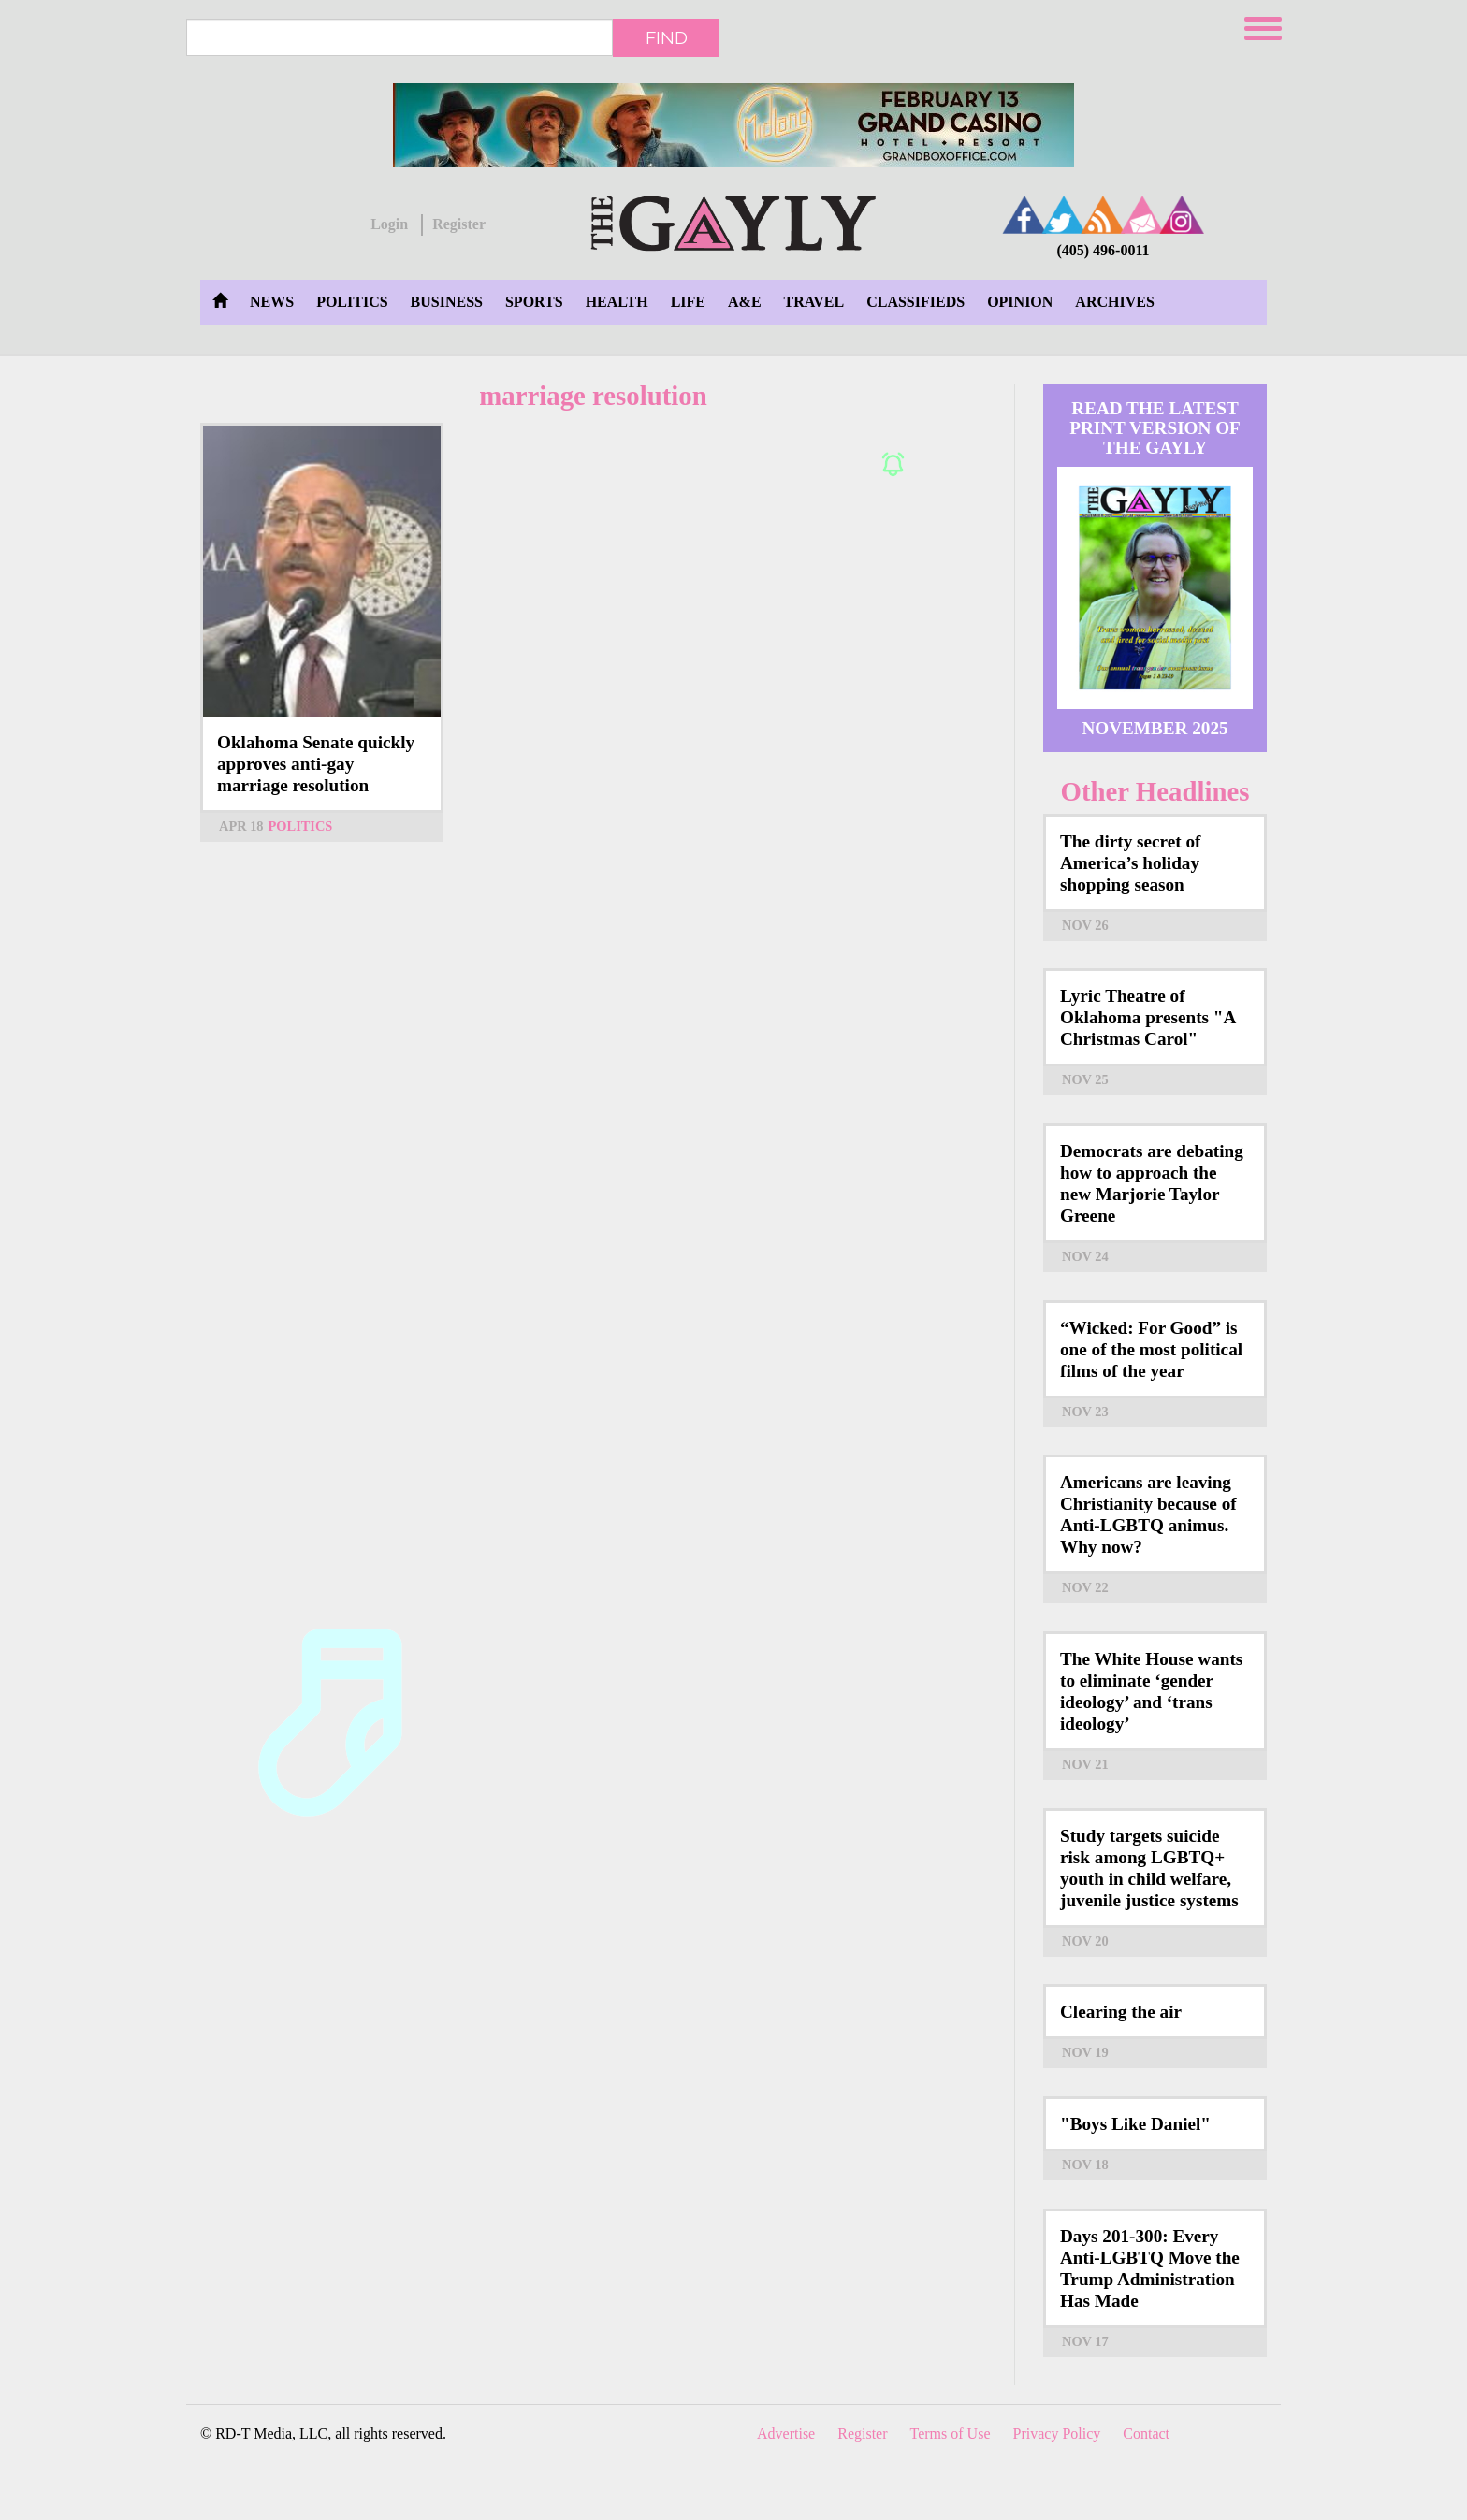 The width and height of the screenshot is (1467, 2520). I want to click on browse clothing or apparel items, so click(336, 1719).